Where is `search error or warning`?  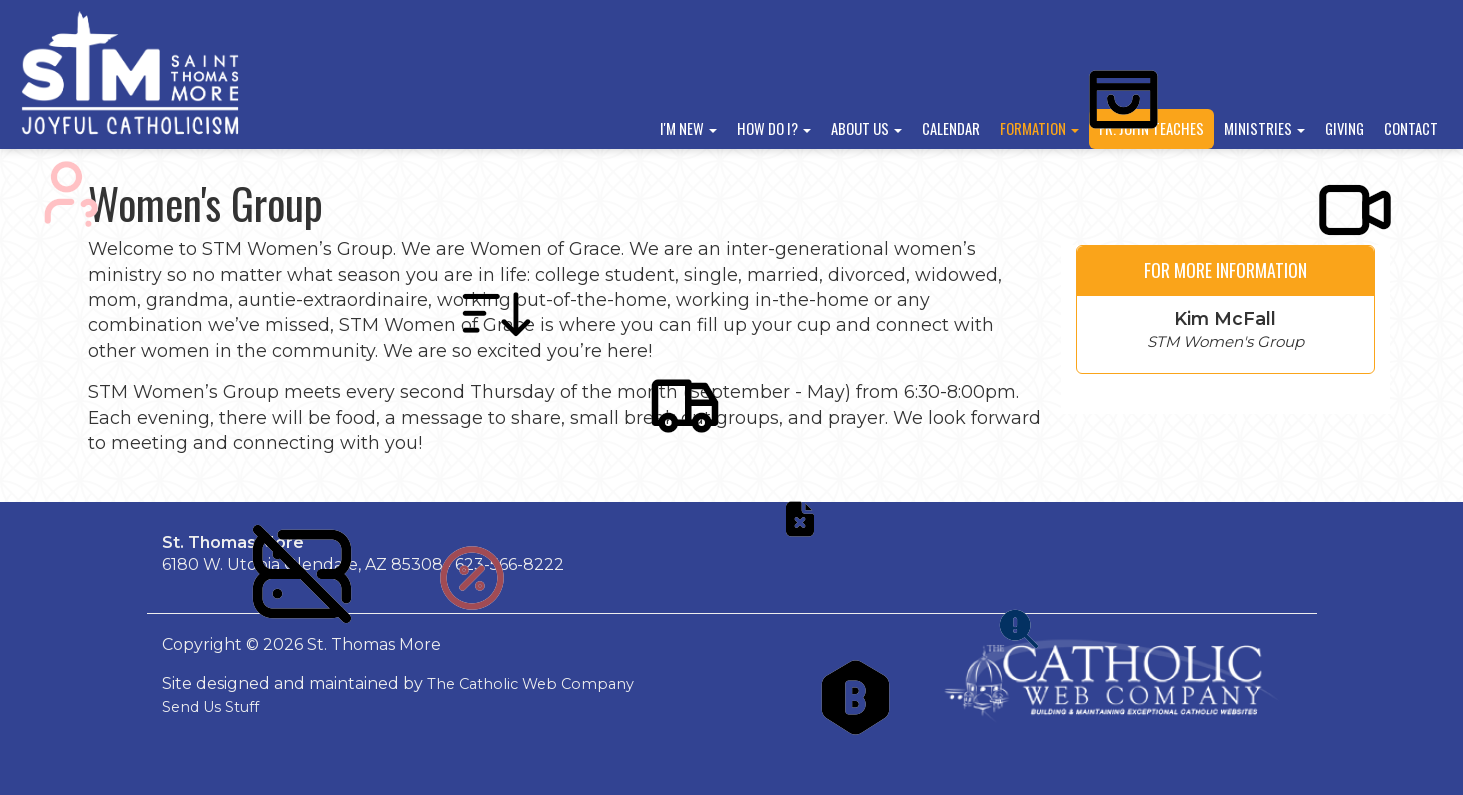 search error or warning is located at coordinates (1019, 629).